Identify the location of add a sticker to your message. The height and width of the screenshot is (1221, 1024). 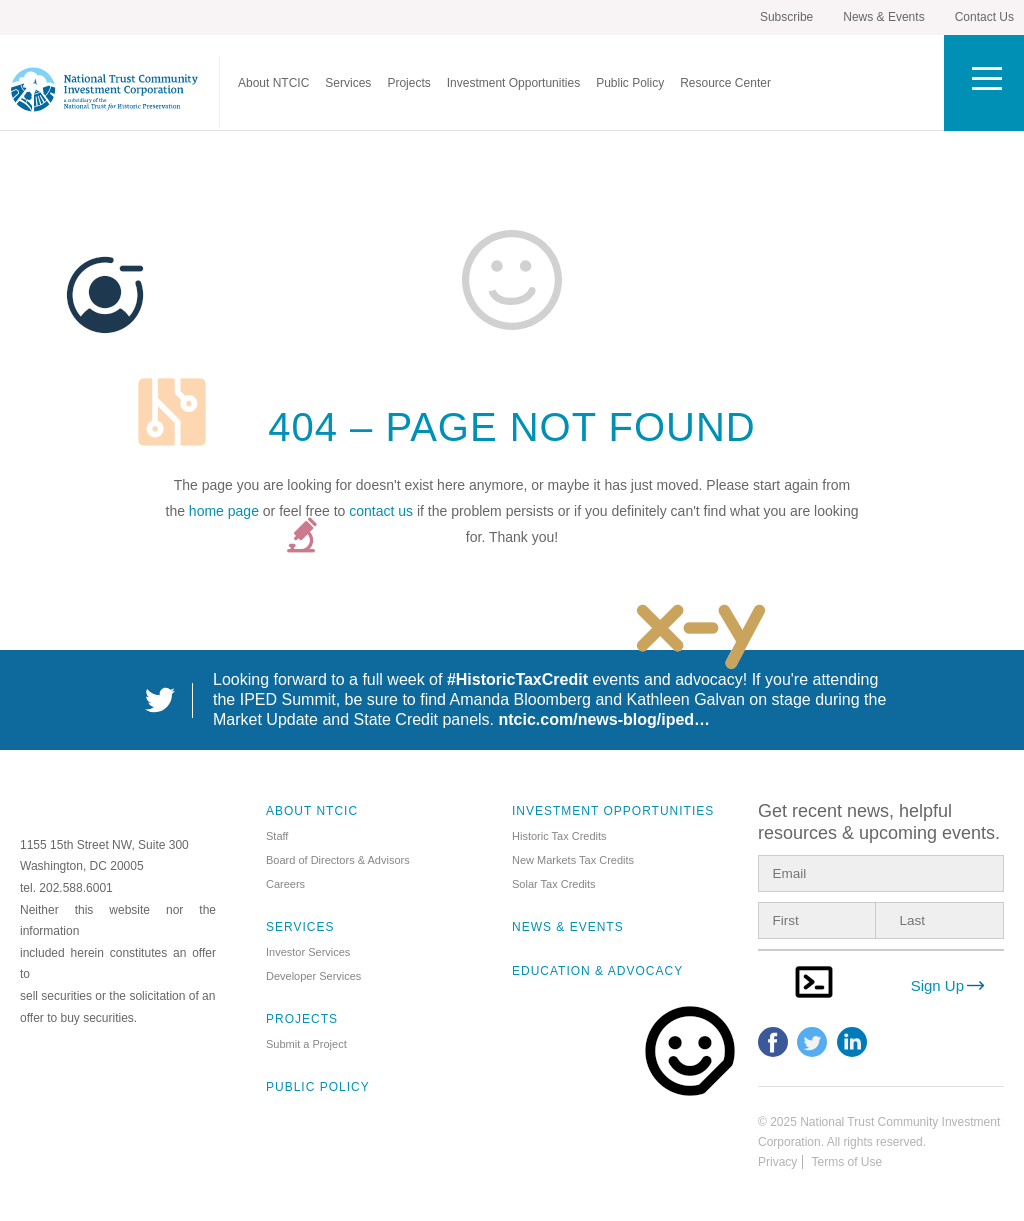
(690, 1051).